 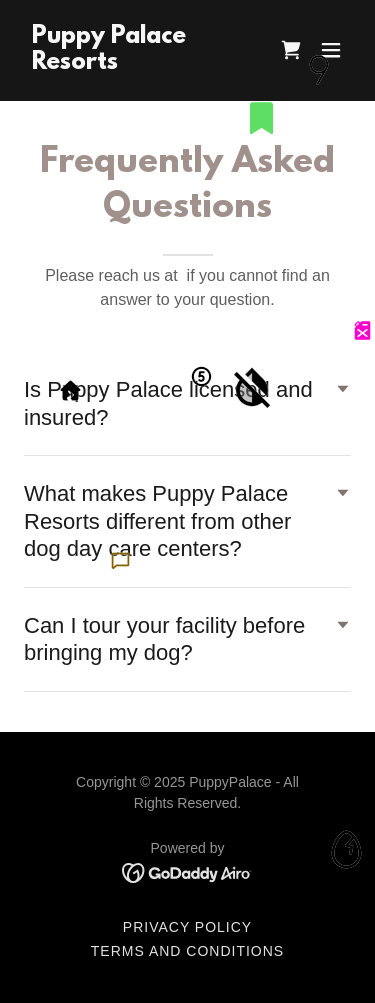 What do you see at coordinates (252, 387) in the screenshot?
I see `disable color inversion mode` at bounding box center [252, 387].